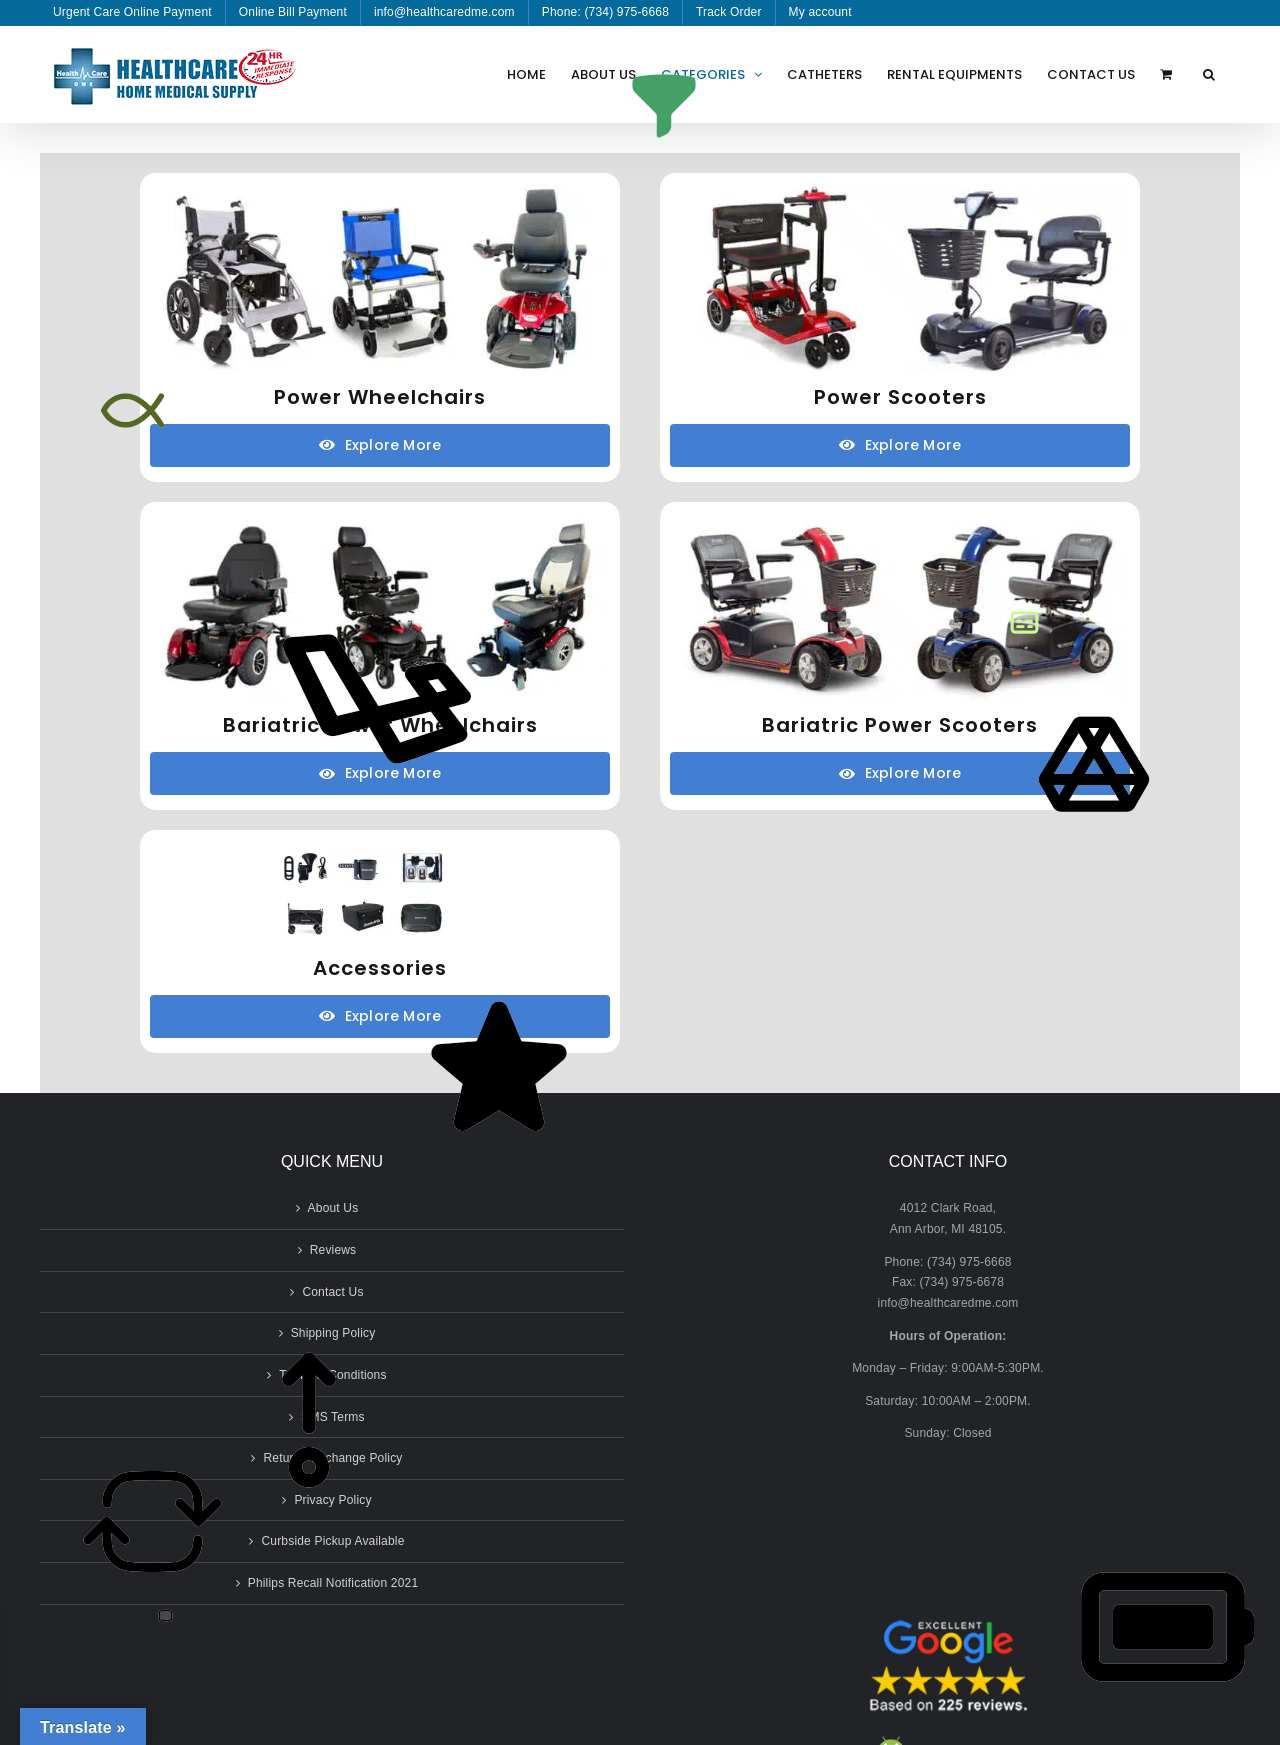 Image resolution: width=1280 pixels, height=1745 pixels. What do you see at coordinates (1163, 1627) in the screenshot?
I see `indicates full battery charge` at bounding box center [1163, 1627].